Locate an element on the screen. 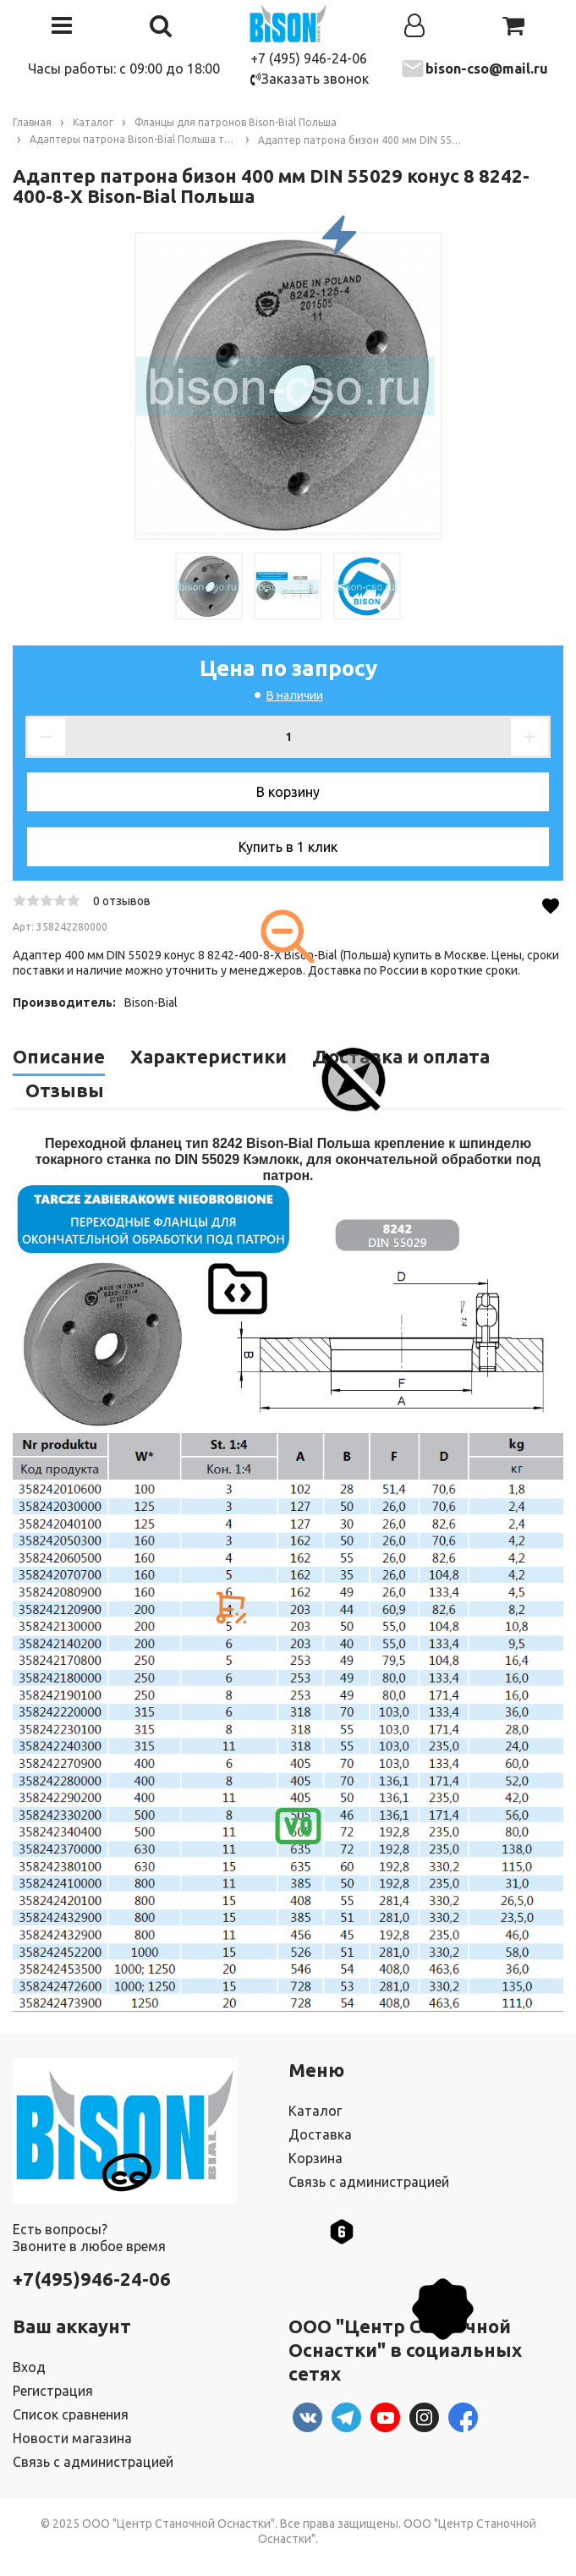  open code files directory is located at coordinates (238, 1290).